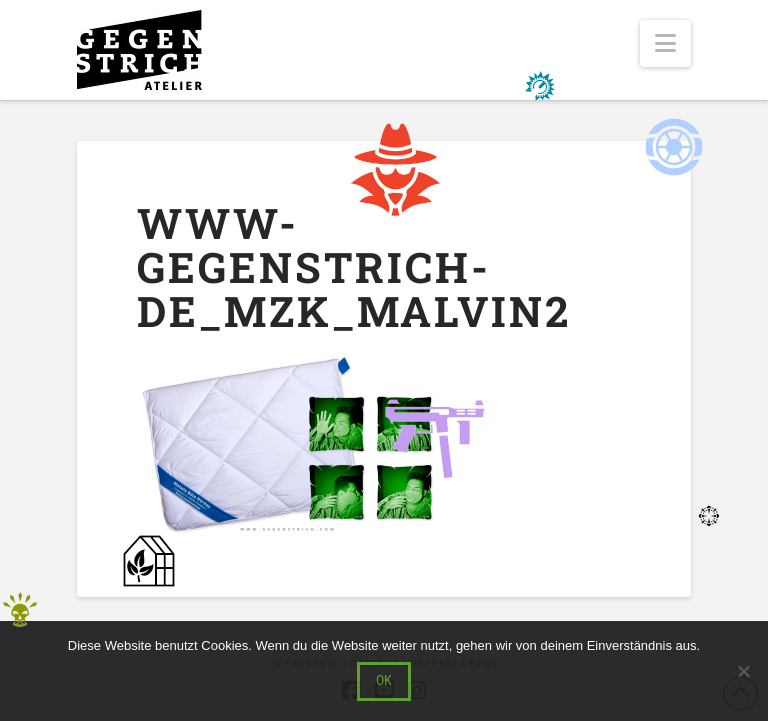 Image resolution: width=768 pixels, height=721 pixels. I want to click on navigate or steer game controls, so click(674, 147).